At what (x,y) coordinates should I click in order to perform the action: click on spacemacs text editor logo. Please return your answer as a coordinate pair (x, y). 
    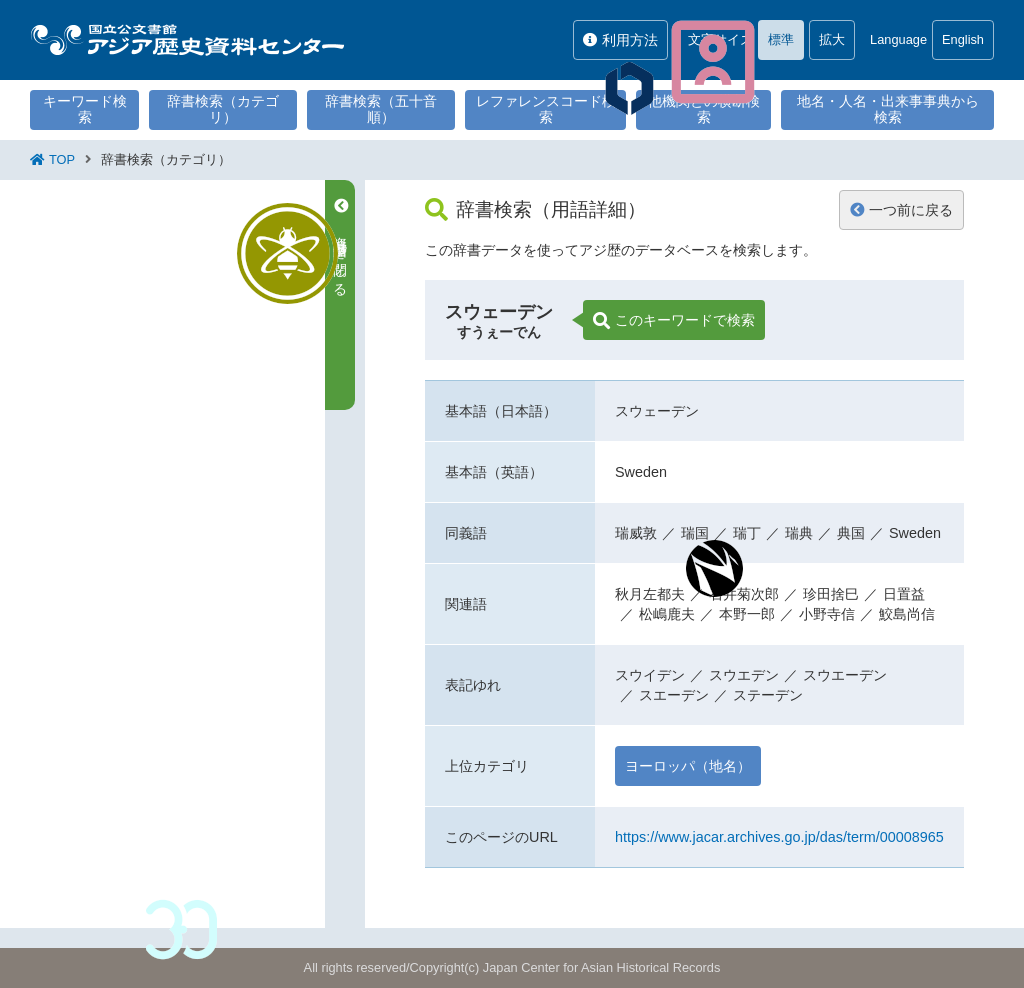
    Looking at the image, I should click on (714, 568).